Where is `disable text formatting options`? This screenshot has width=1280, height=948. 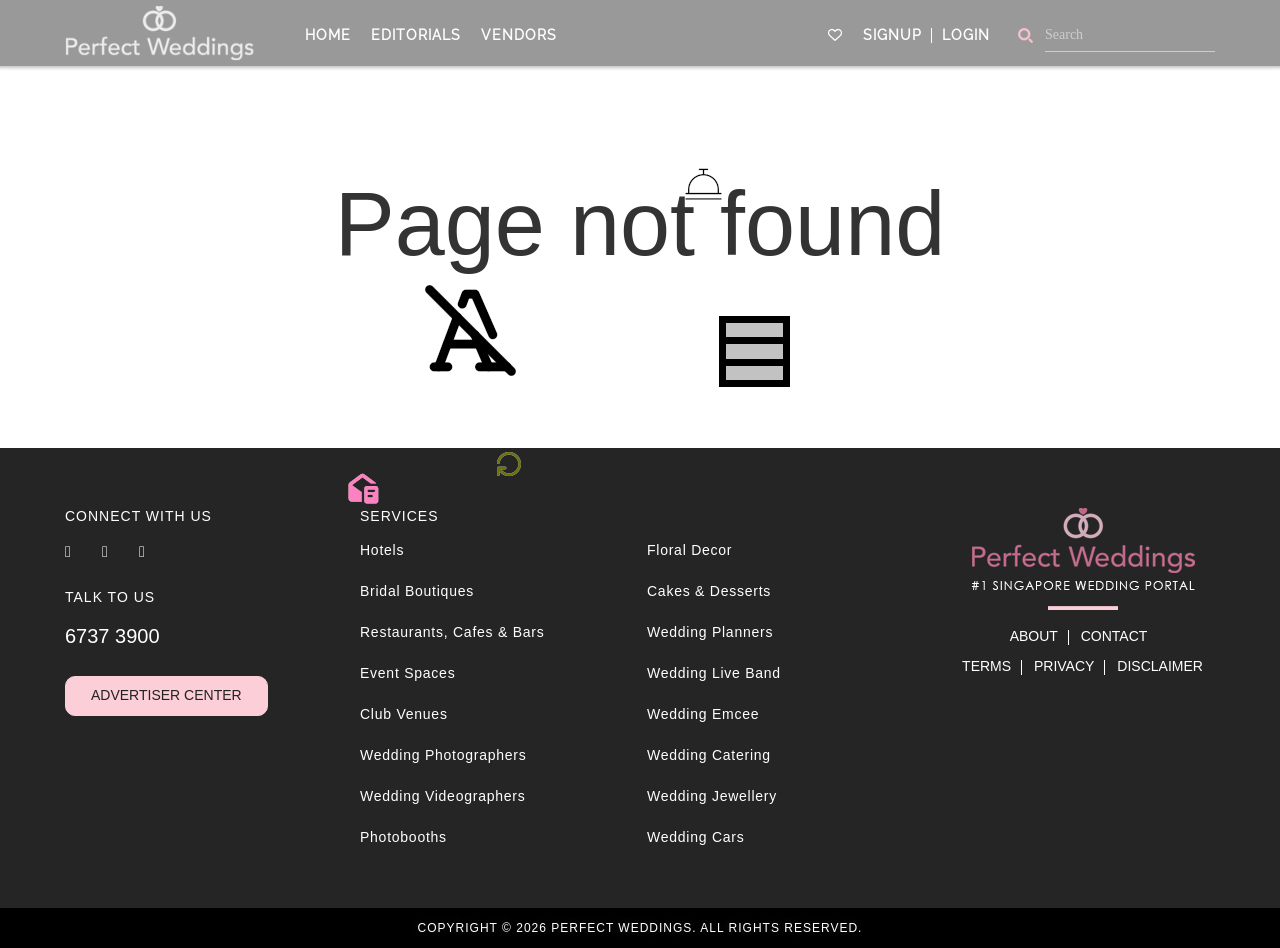
disable text formatting options is located at coordinates (470, 330).